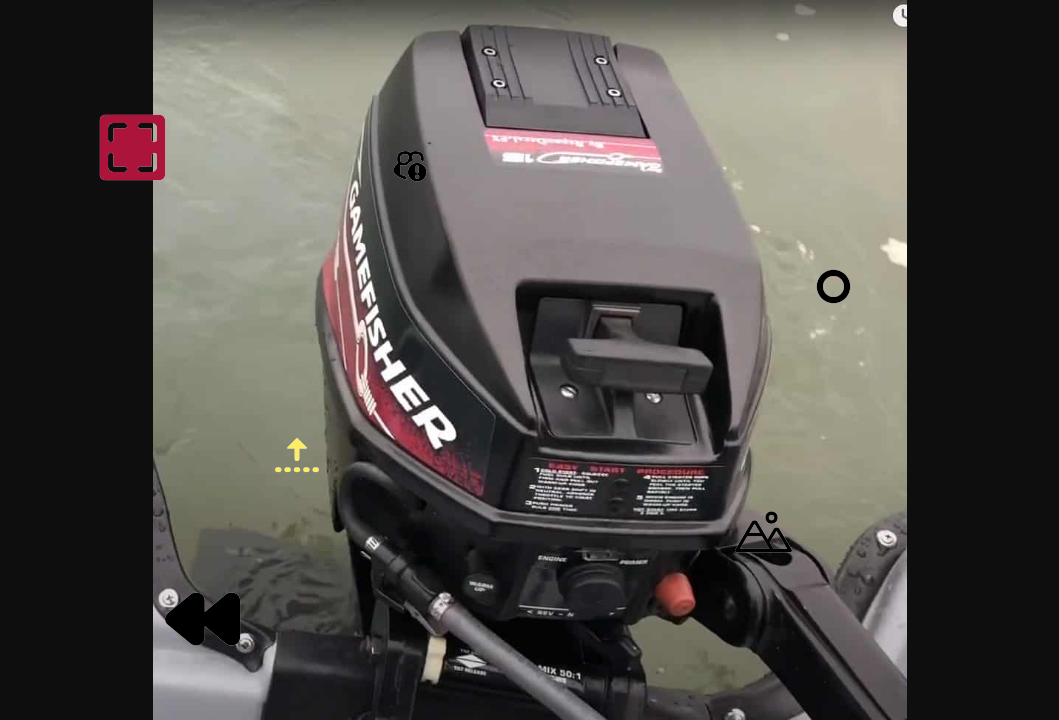  What do you see at coordinates (833, 286) in the screenshot?
I see `indicates an unread notification or new item` at bounding box center [833, 286].